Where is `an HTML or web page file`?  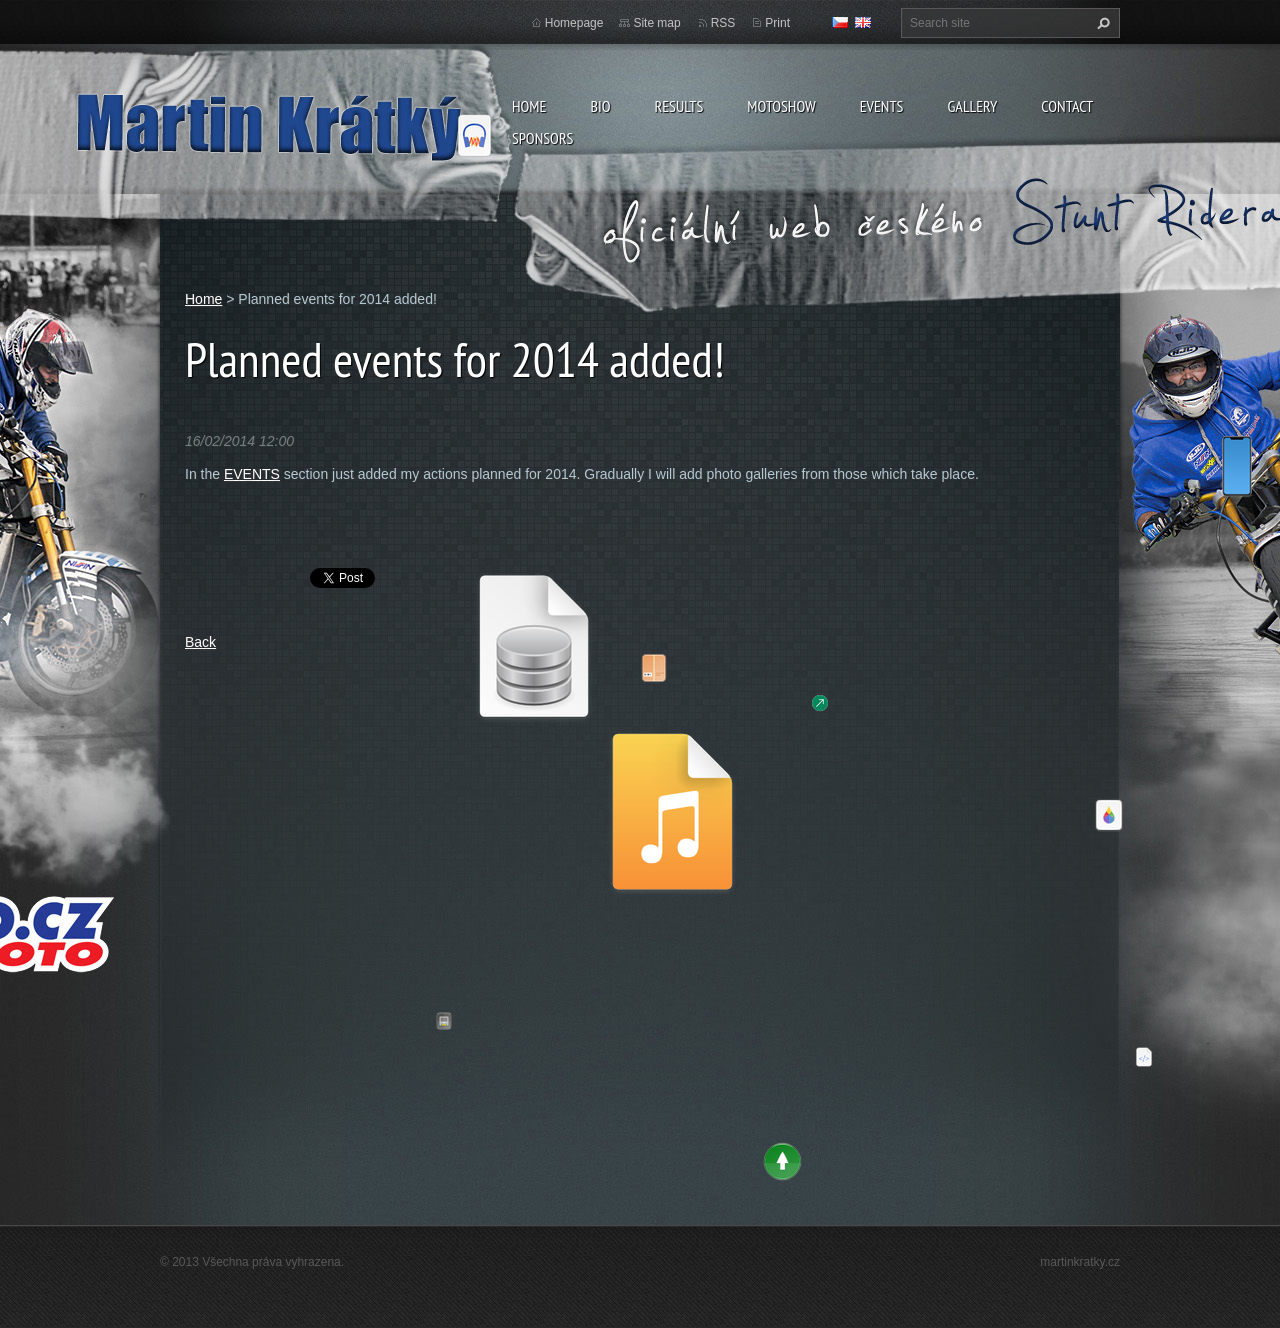 an HTML or web page file is located at coordinates (1144, 1057).